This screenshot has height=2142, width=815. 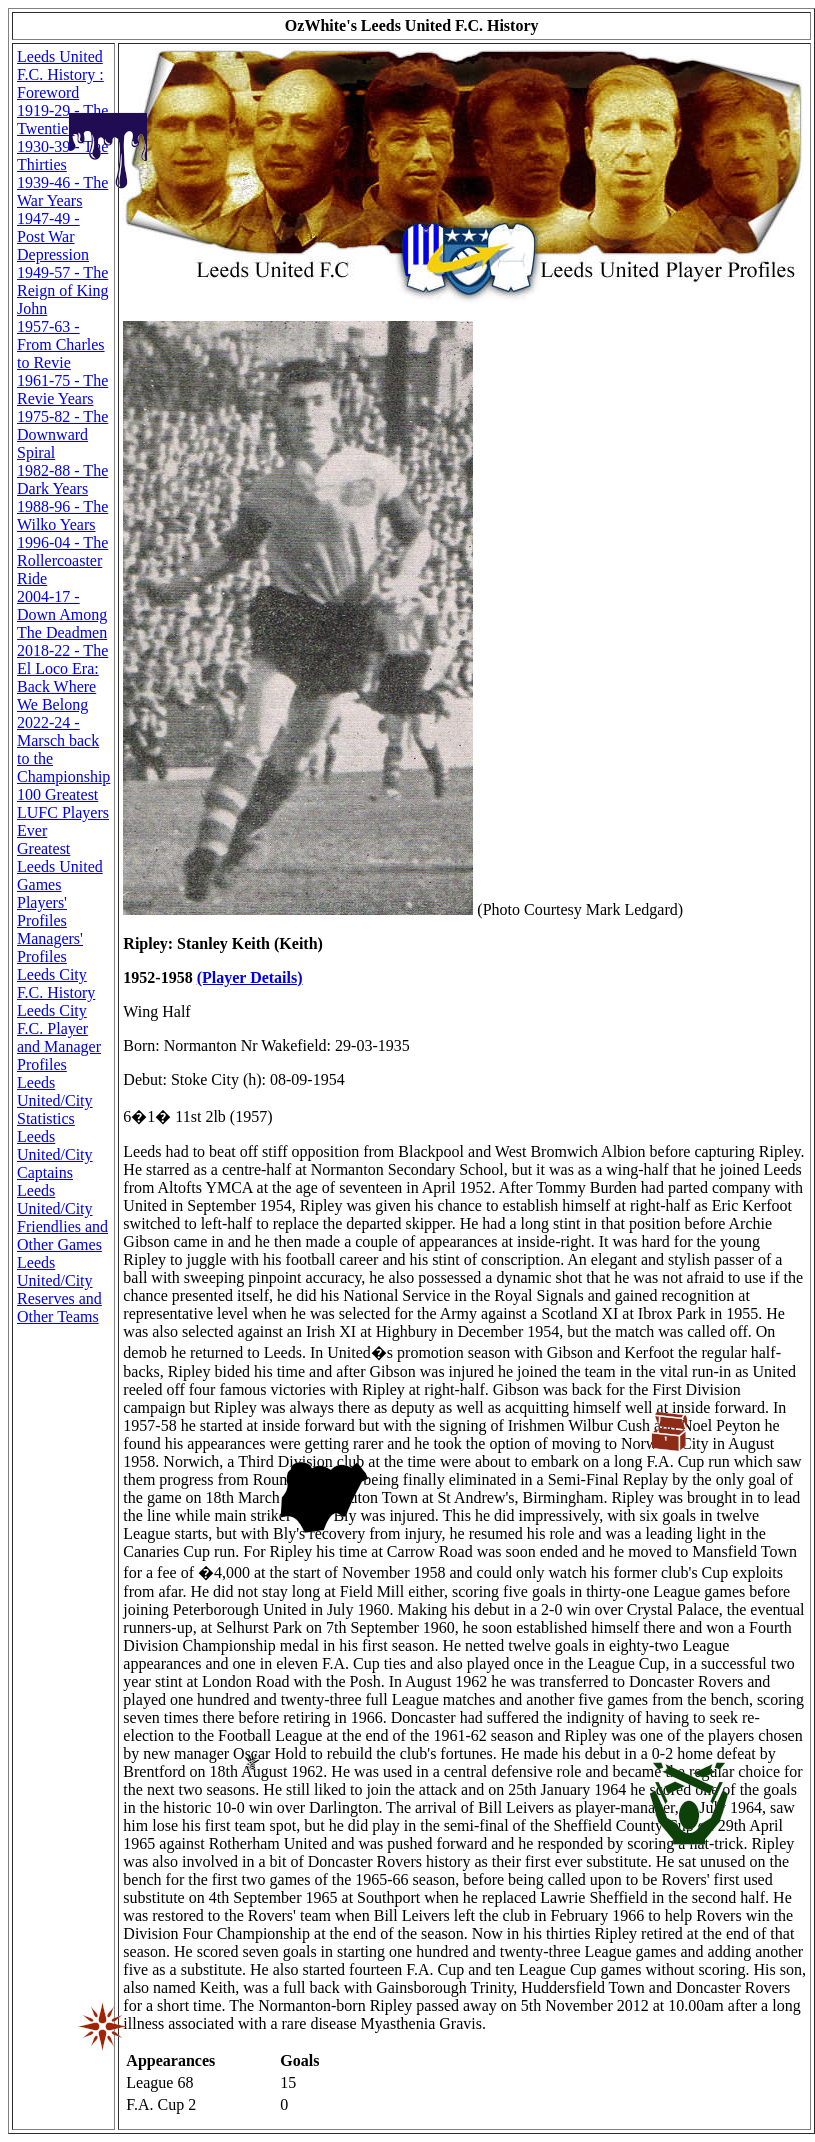 What do you see at coordinates (252, 1761) in the screenshot?
I see `access first aid or injury reporting` at bounding box center [252, 1761].